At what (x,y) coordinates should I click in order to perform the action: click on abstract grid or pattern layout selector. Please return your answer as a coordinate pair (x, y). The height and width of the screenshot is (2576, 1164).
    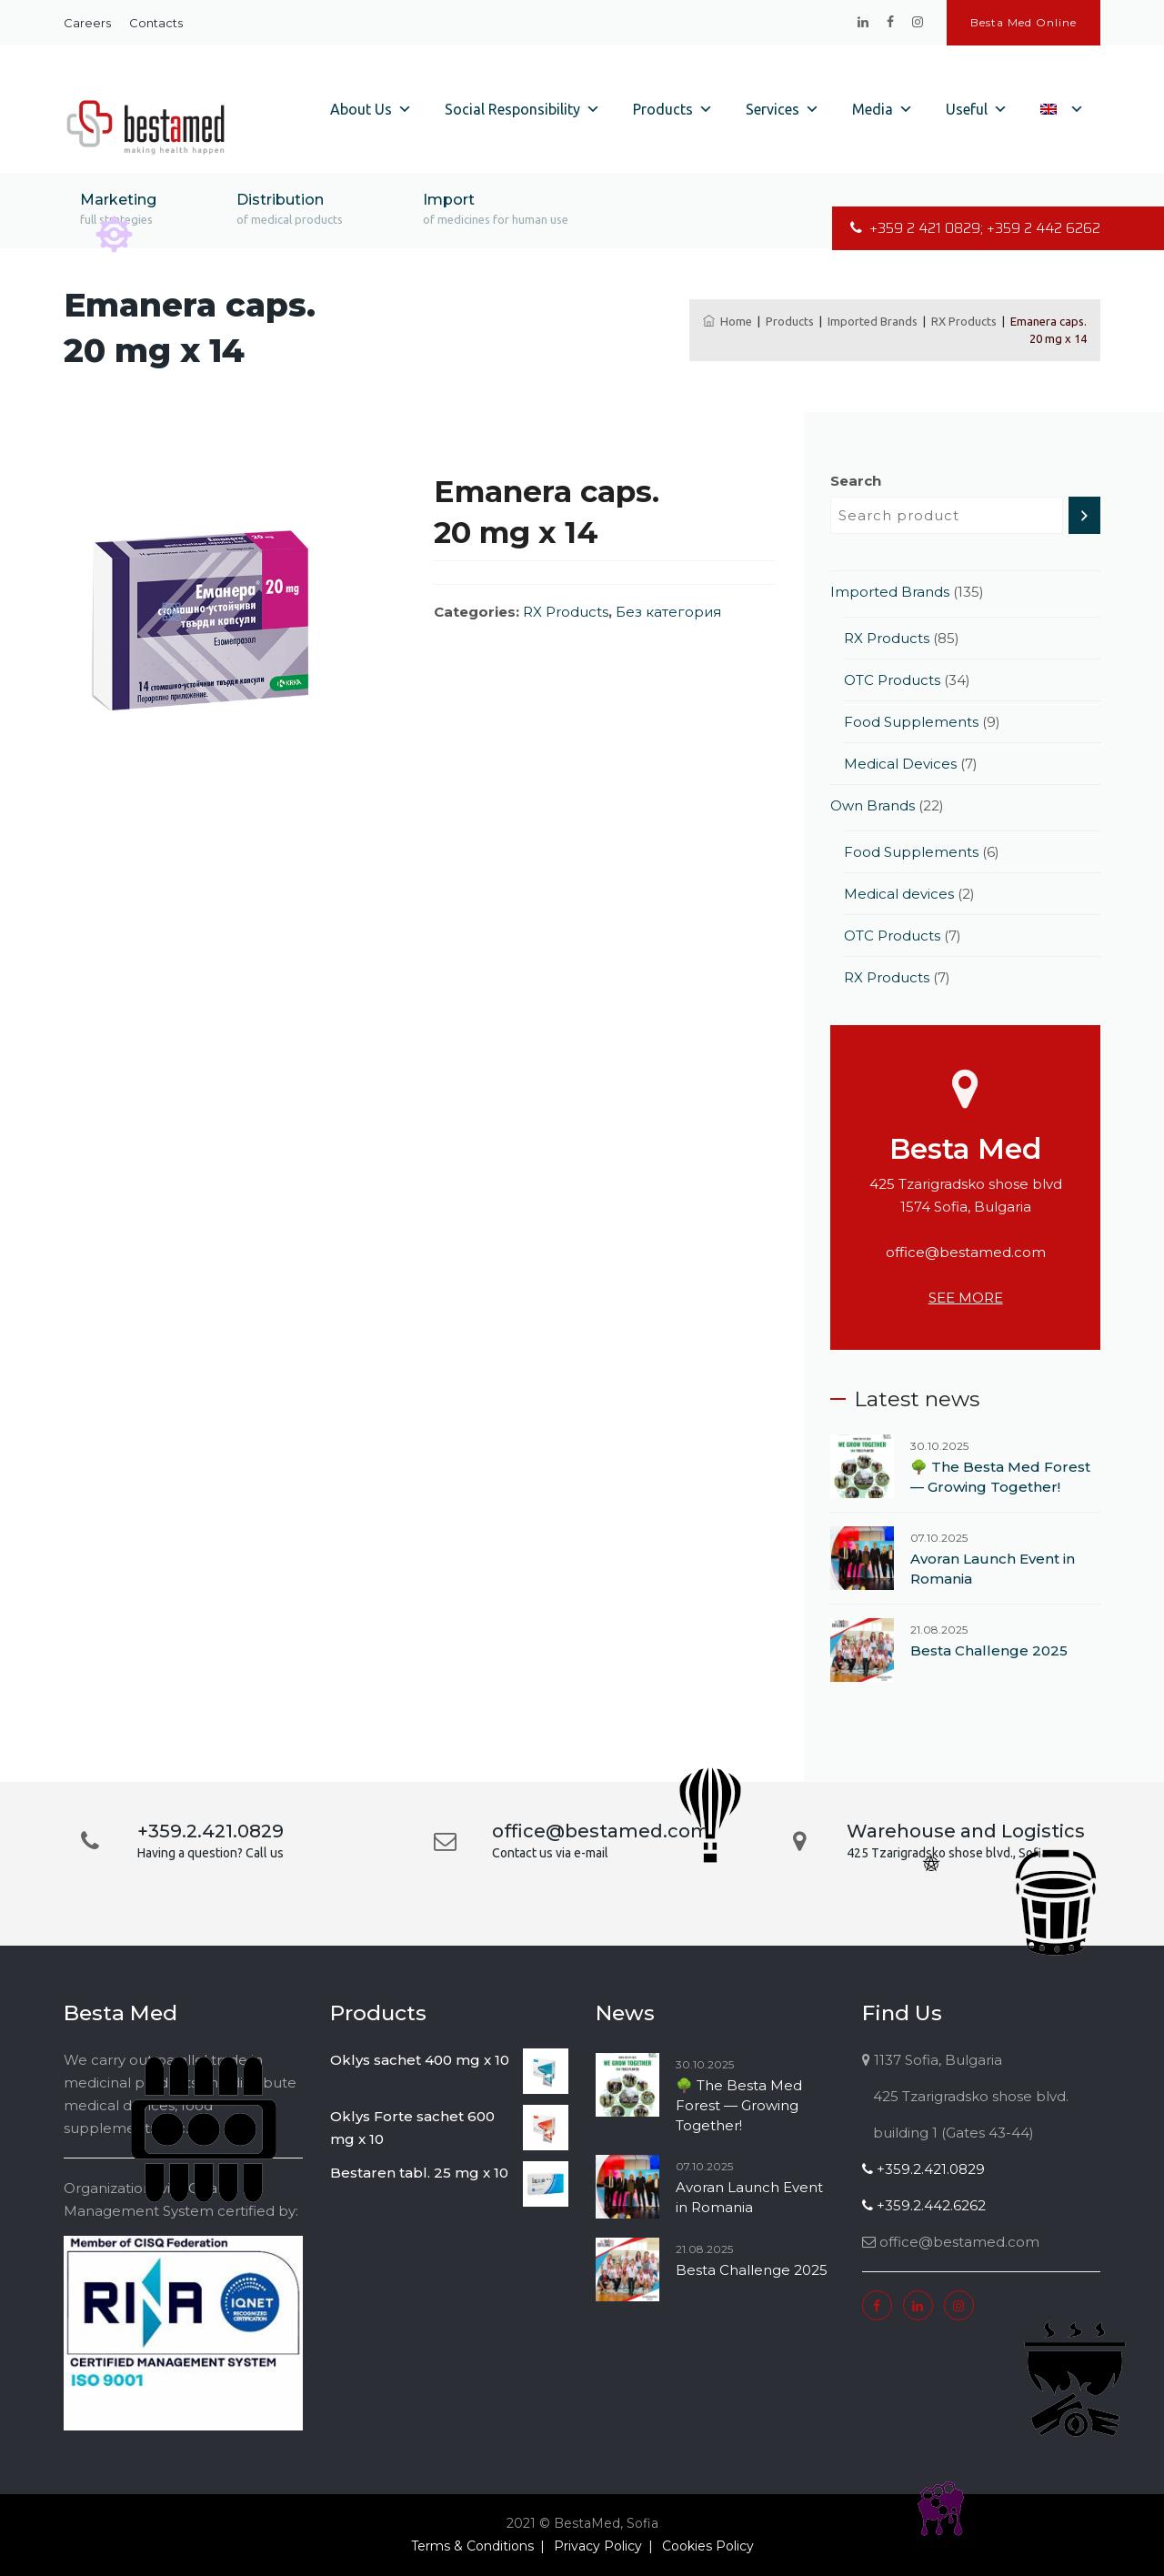
    Looking at the image, I should click on (171, 611).